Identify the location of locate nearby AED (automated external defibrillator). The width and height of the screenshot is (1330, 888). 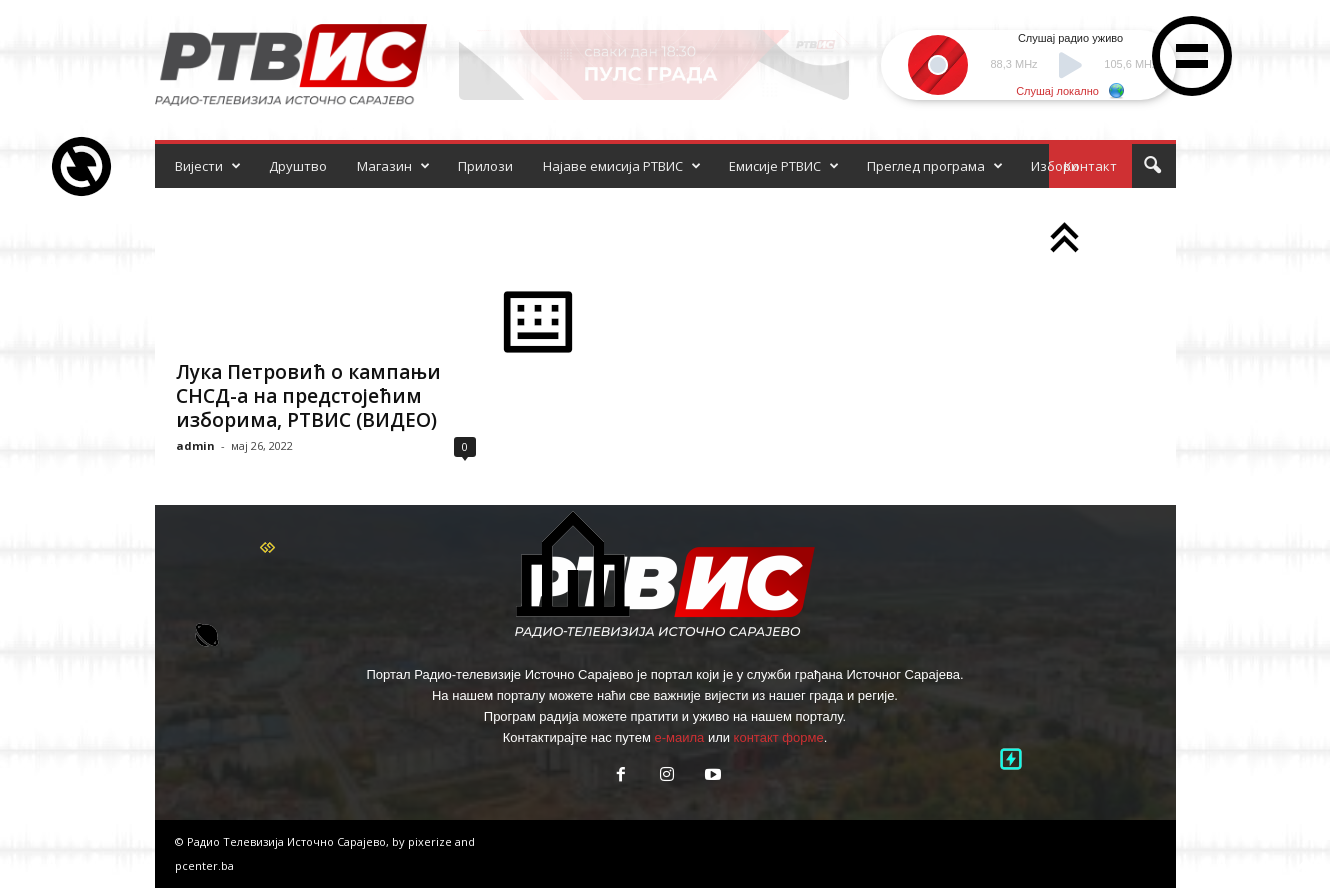
(1011, 759).